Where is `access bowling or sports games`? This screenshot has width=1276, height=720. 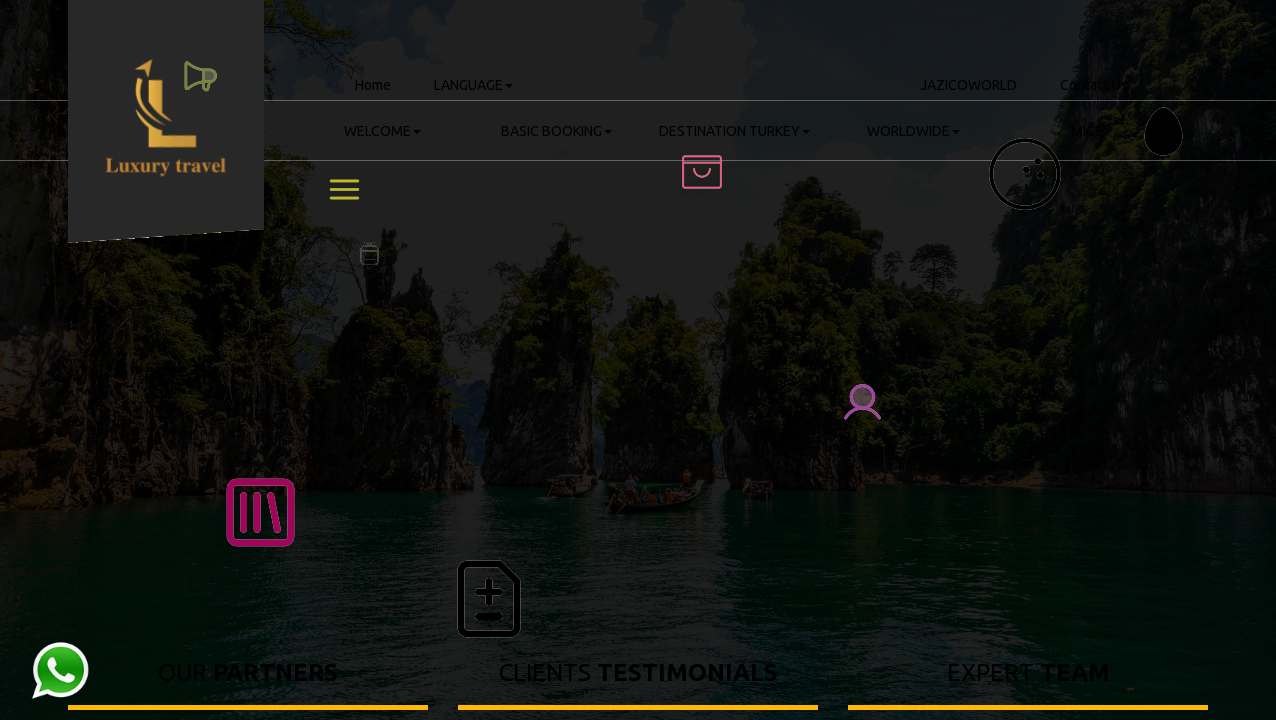 access bowling or sports games is located at coordinates (1025, 174).